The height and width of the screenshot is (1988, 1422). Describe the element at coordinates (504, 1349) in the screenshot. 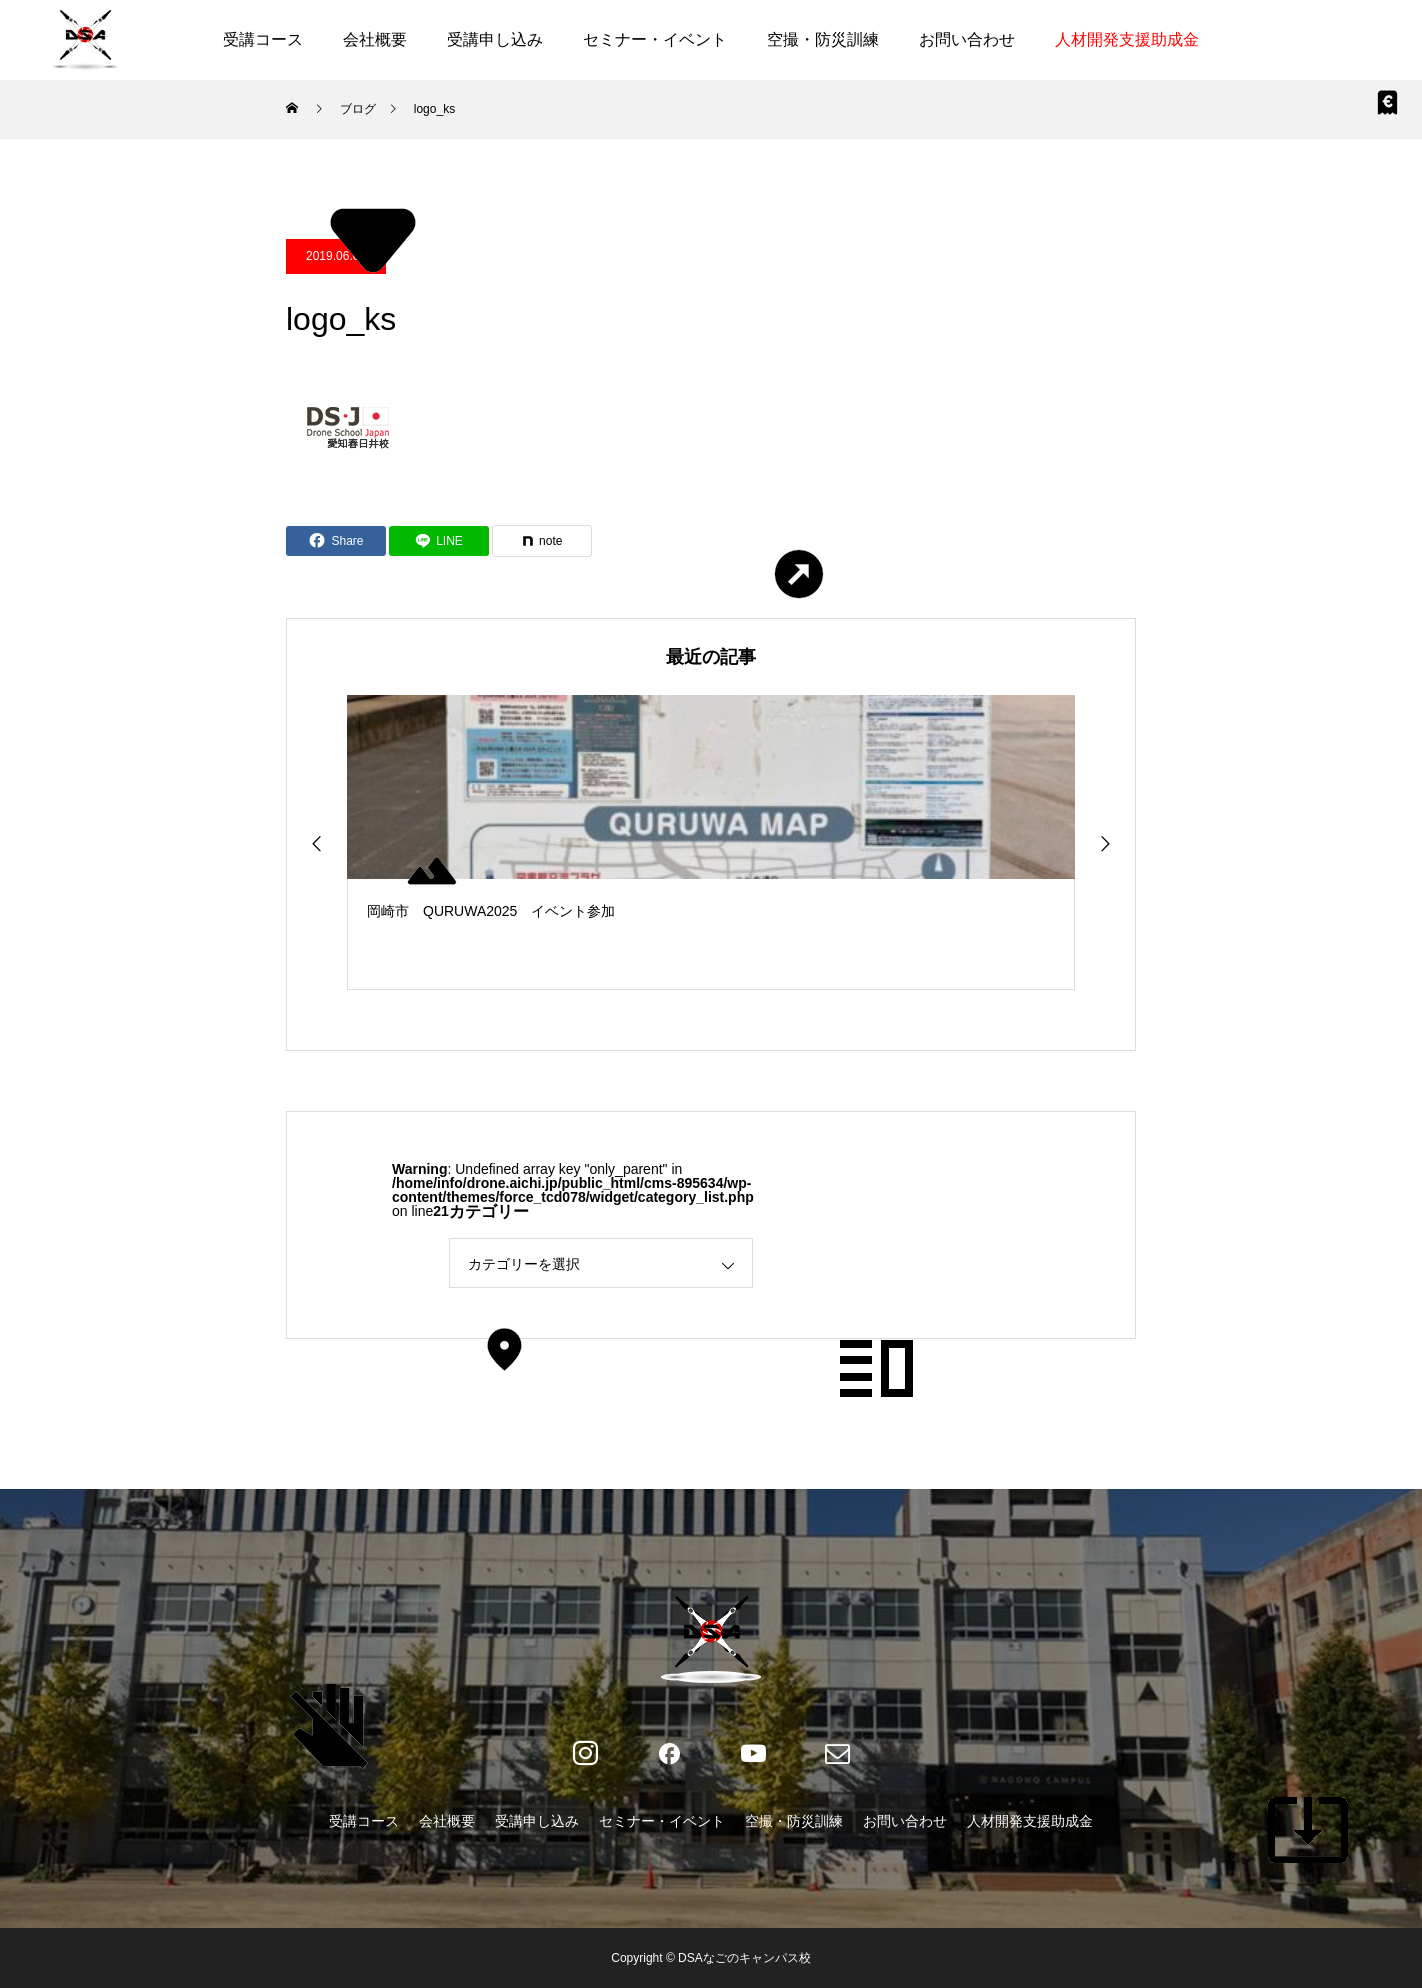

I see `view location on map` at that location.